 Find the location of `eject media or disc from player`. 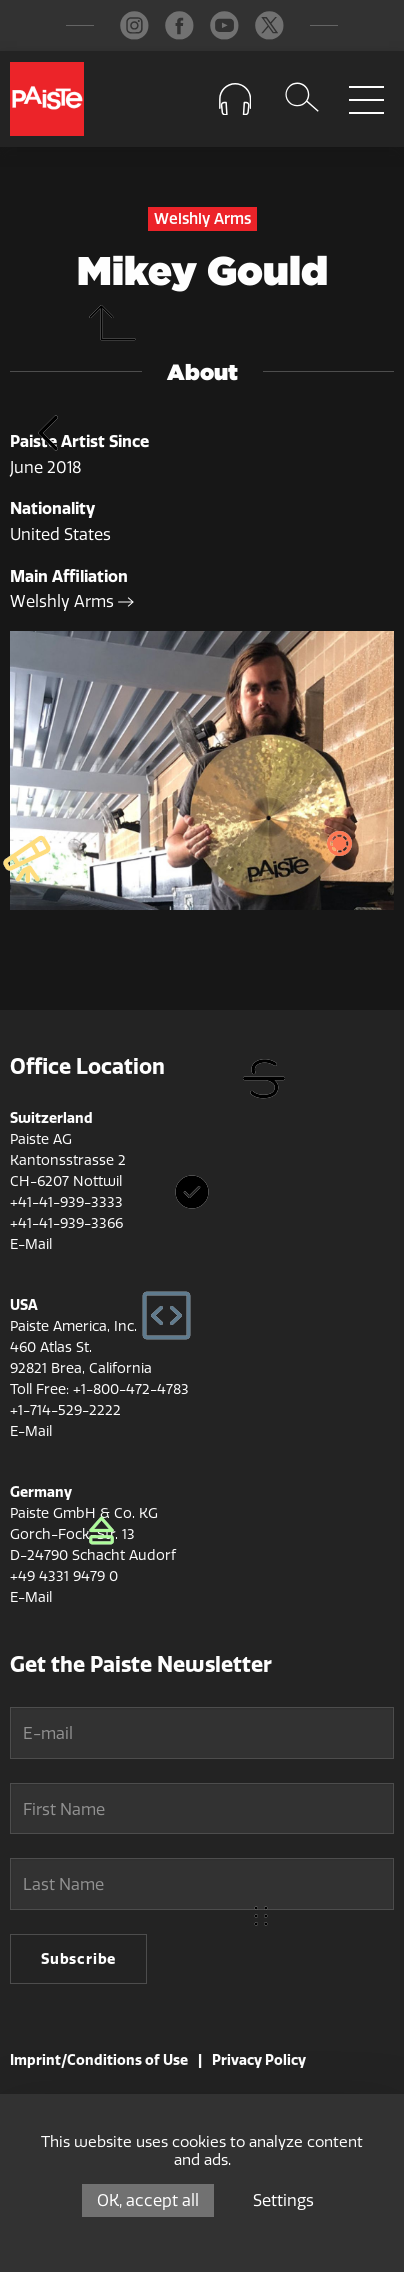

eject media or disc from player is located at coordinates (101, 1530).